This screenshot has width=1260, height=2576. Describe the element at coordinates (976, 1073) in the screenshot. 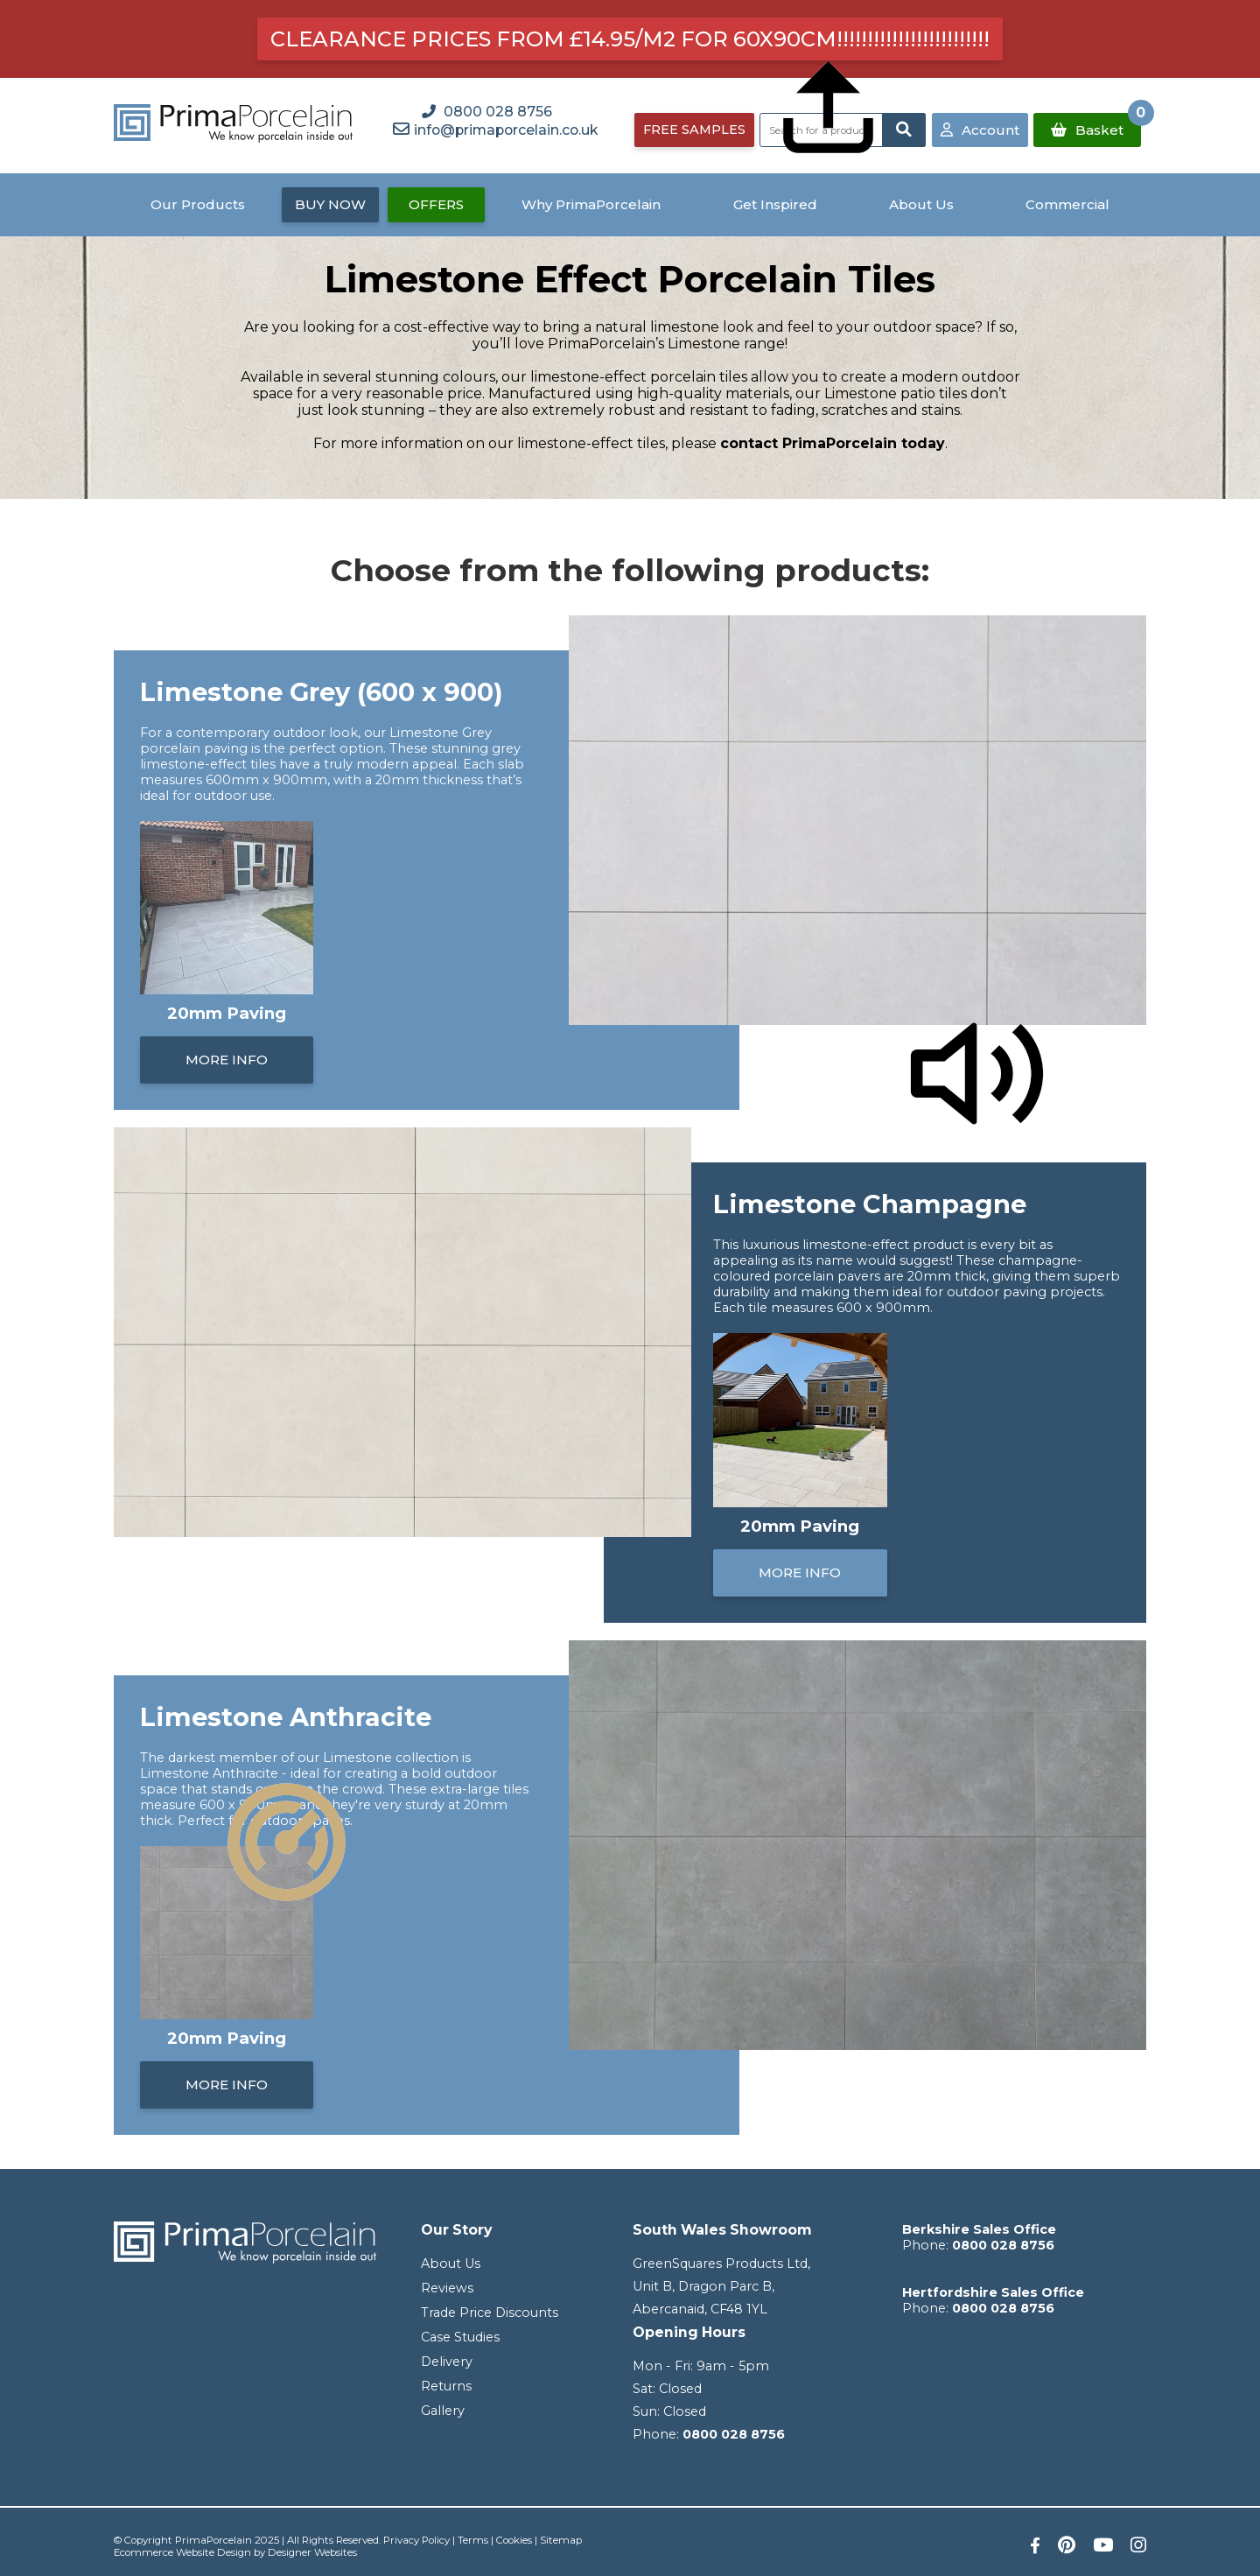

I see `increase audio volume` at that location.